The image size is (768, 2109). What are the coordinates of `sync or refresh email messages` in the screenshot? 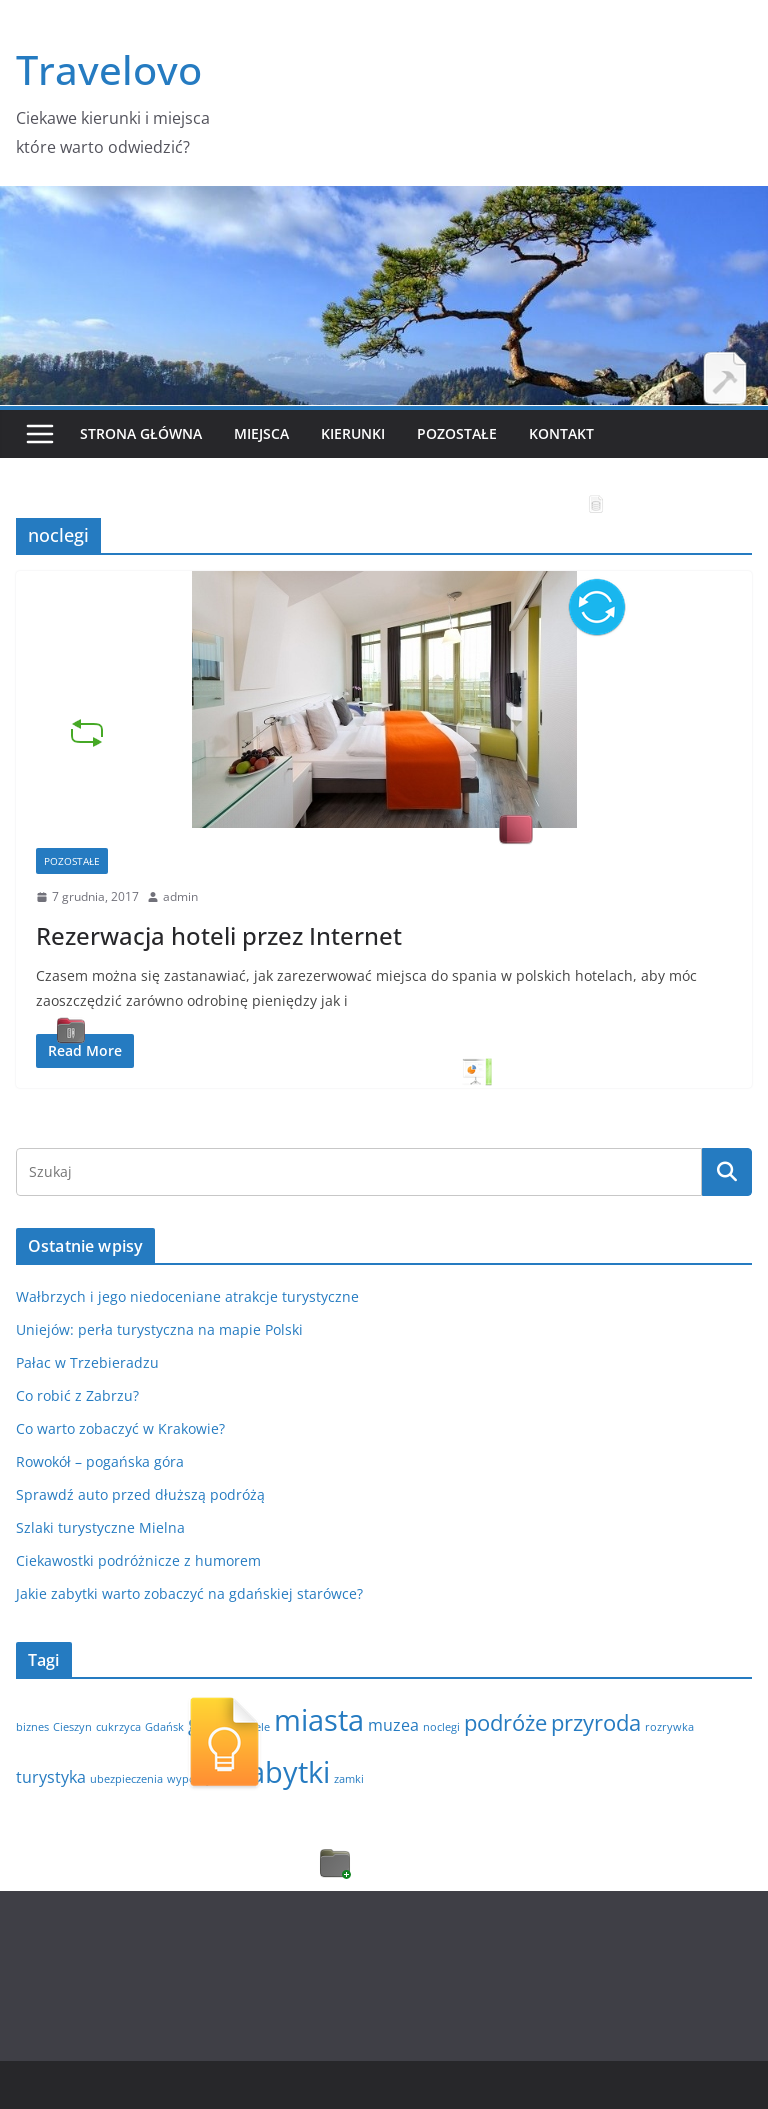 It's located at (87, 733).